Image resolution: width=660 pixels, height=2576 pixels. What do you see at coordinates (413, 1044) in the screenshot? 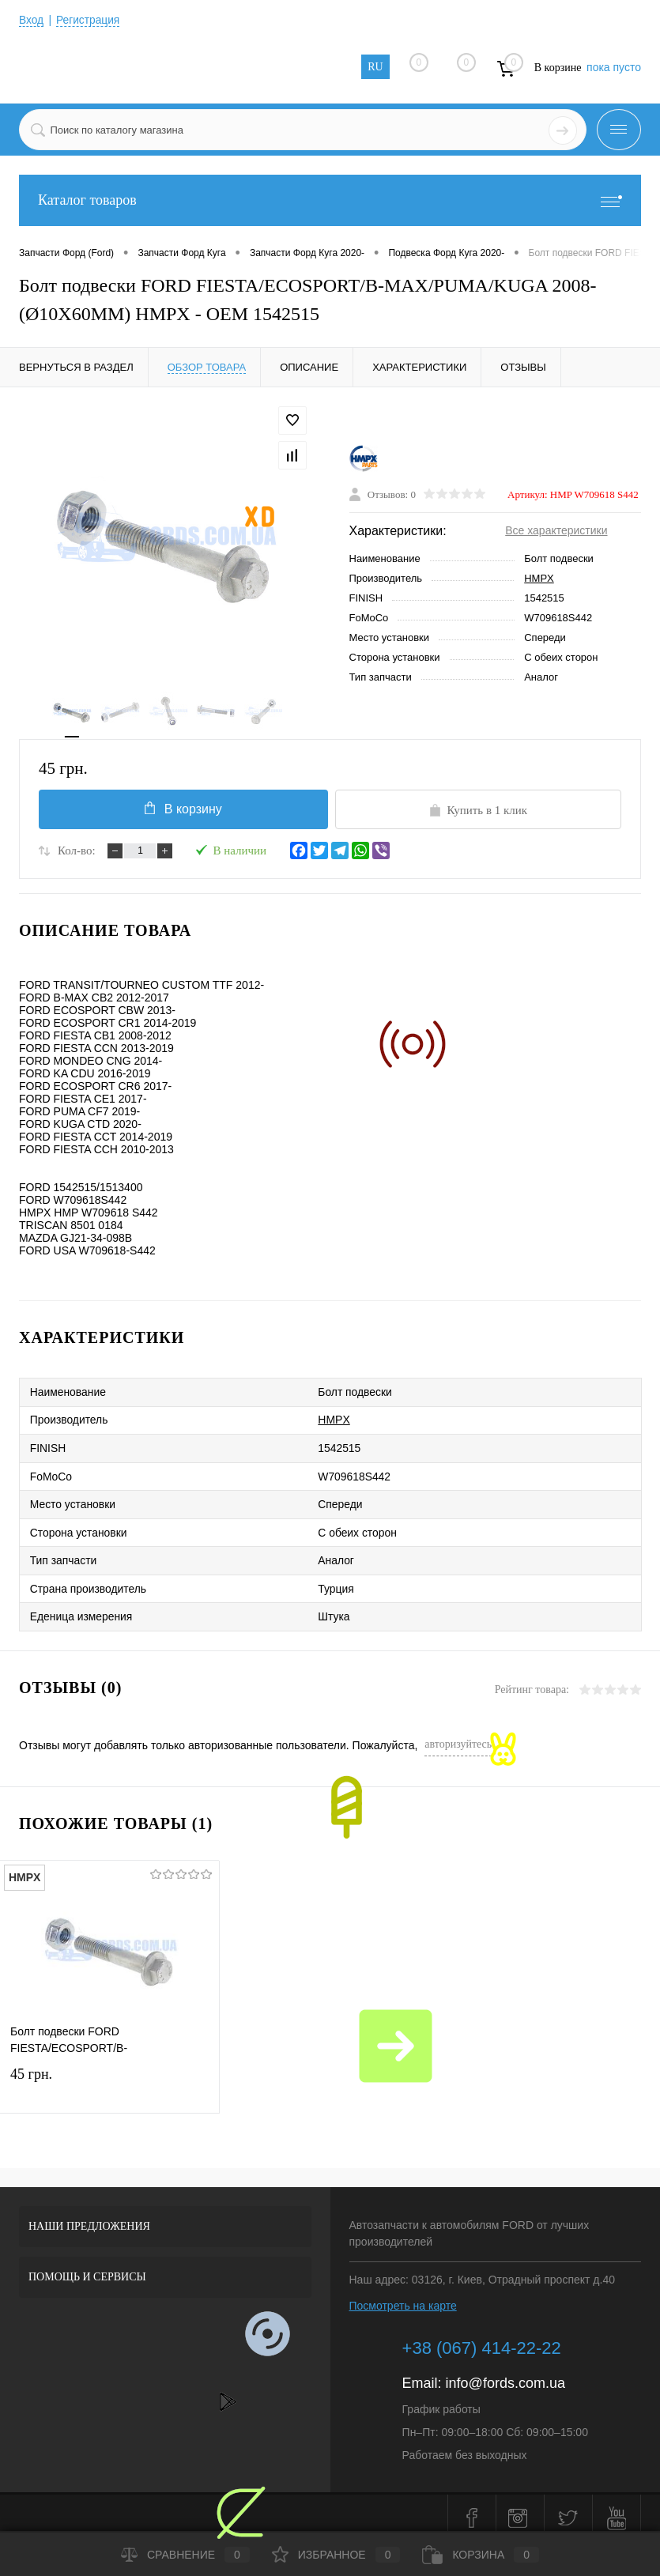
I see `start a live broadcast or stream` at bounding box center [413, 1044].